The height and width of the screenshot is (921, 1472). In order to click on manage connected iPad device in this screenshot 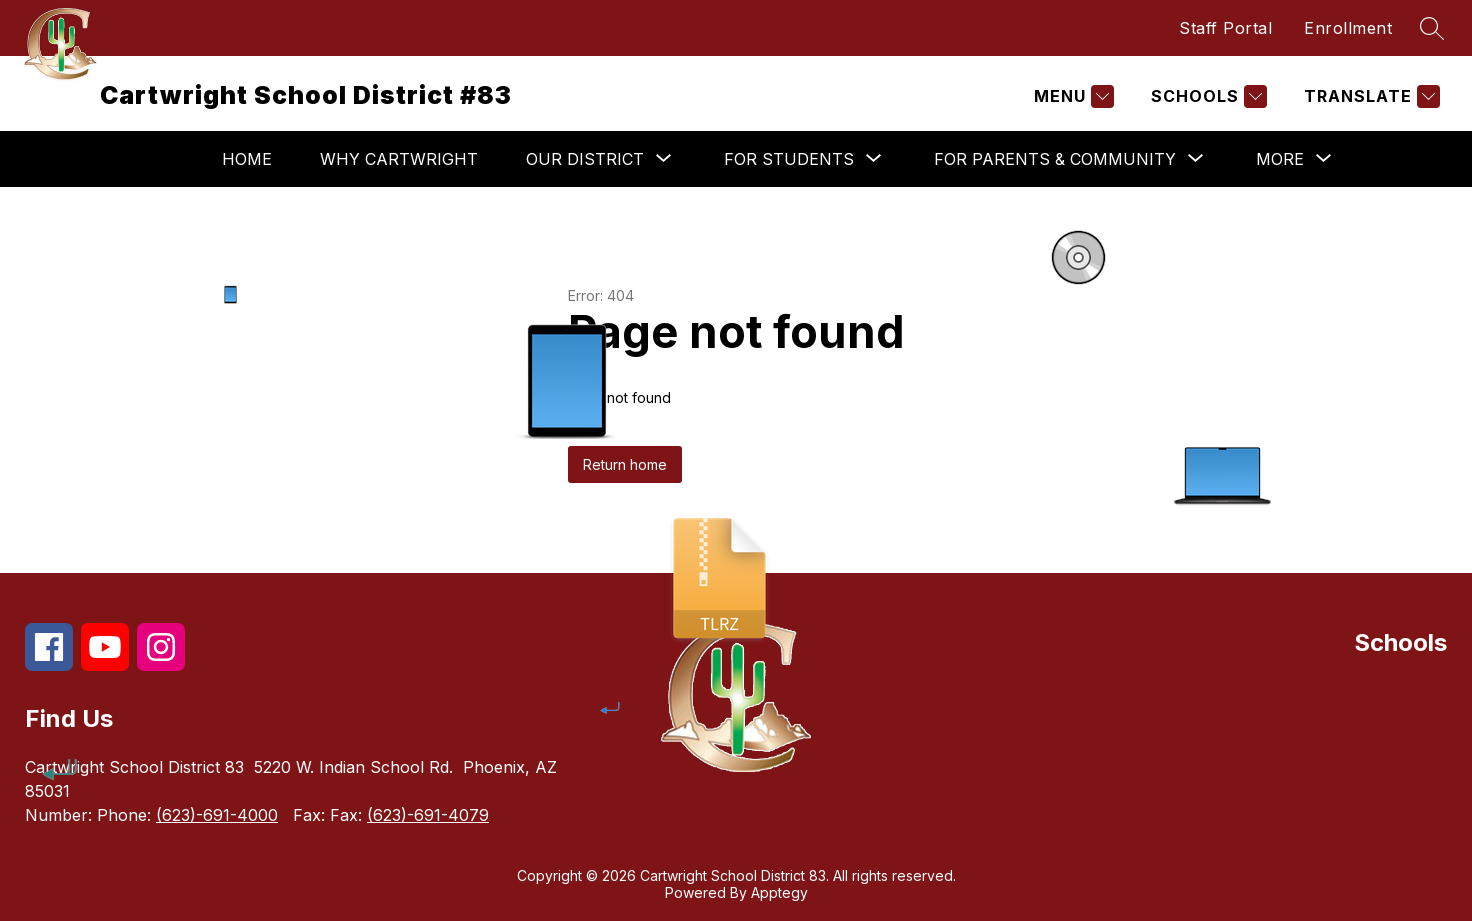, I will do `click(230, 294)`.